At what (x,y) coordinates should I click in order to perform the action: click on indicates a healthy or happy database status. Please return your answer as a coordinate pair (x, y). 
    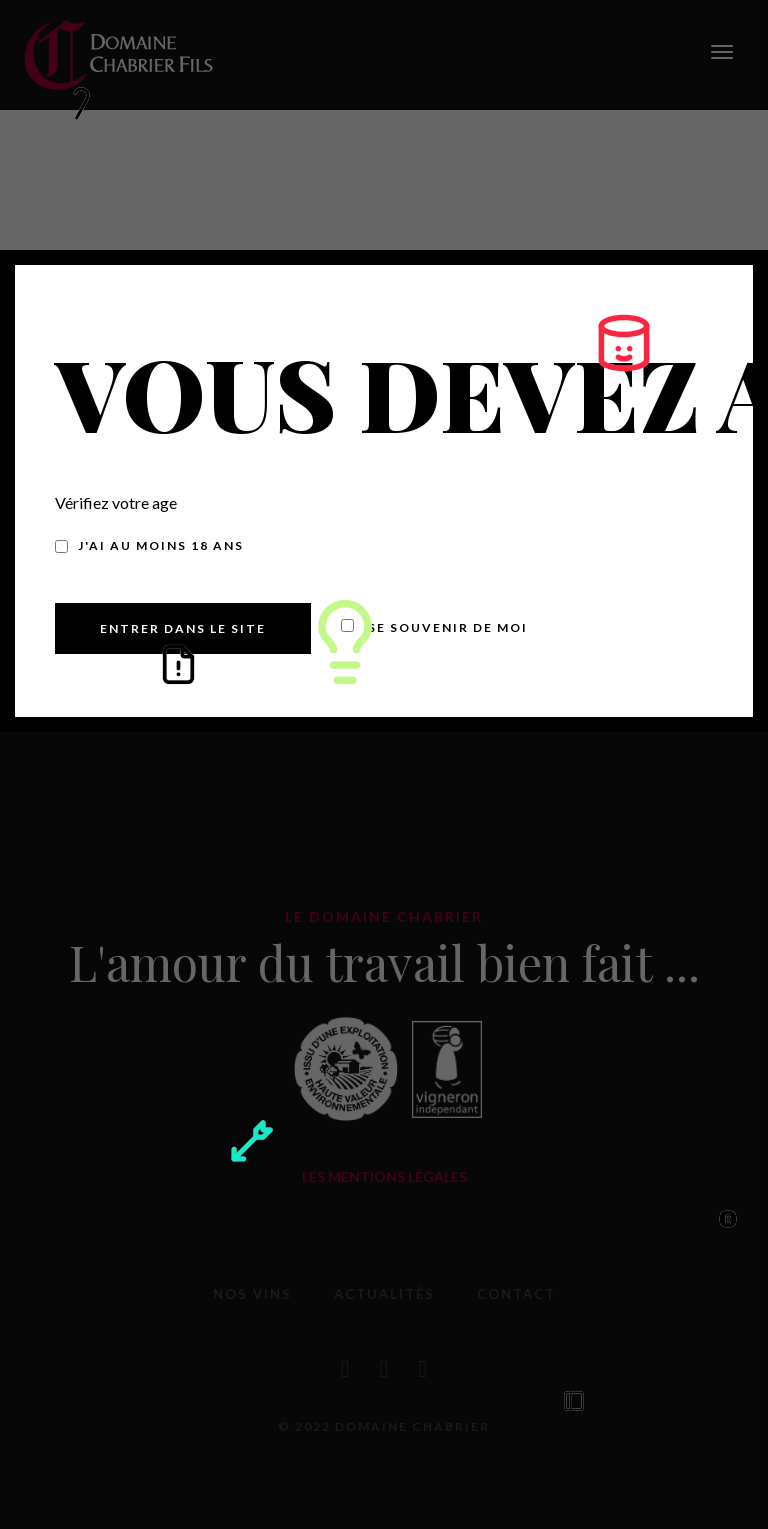
    Looking at the image, I should click on (624, 343).